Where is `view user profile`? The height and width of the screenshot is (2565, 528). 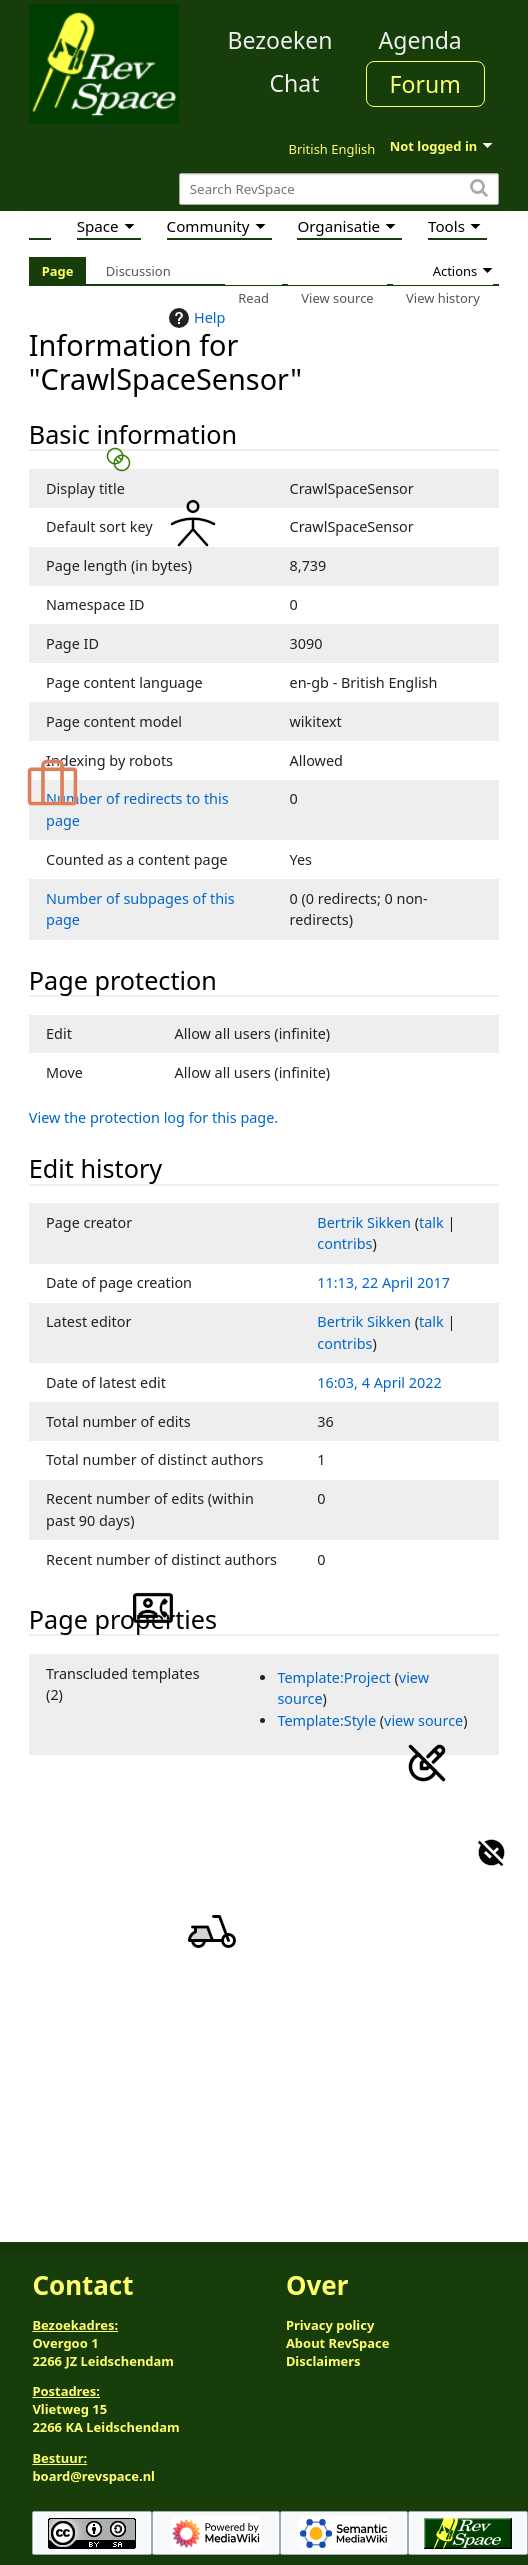
view user profile is located at coordinates (193, 524).